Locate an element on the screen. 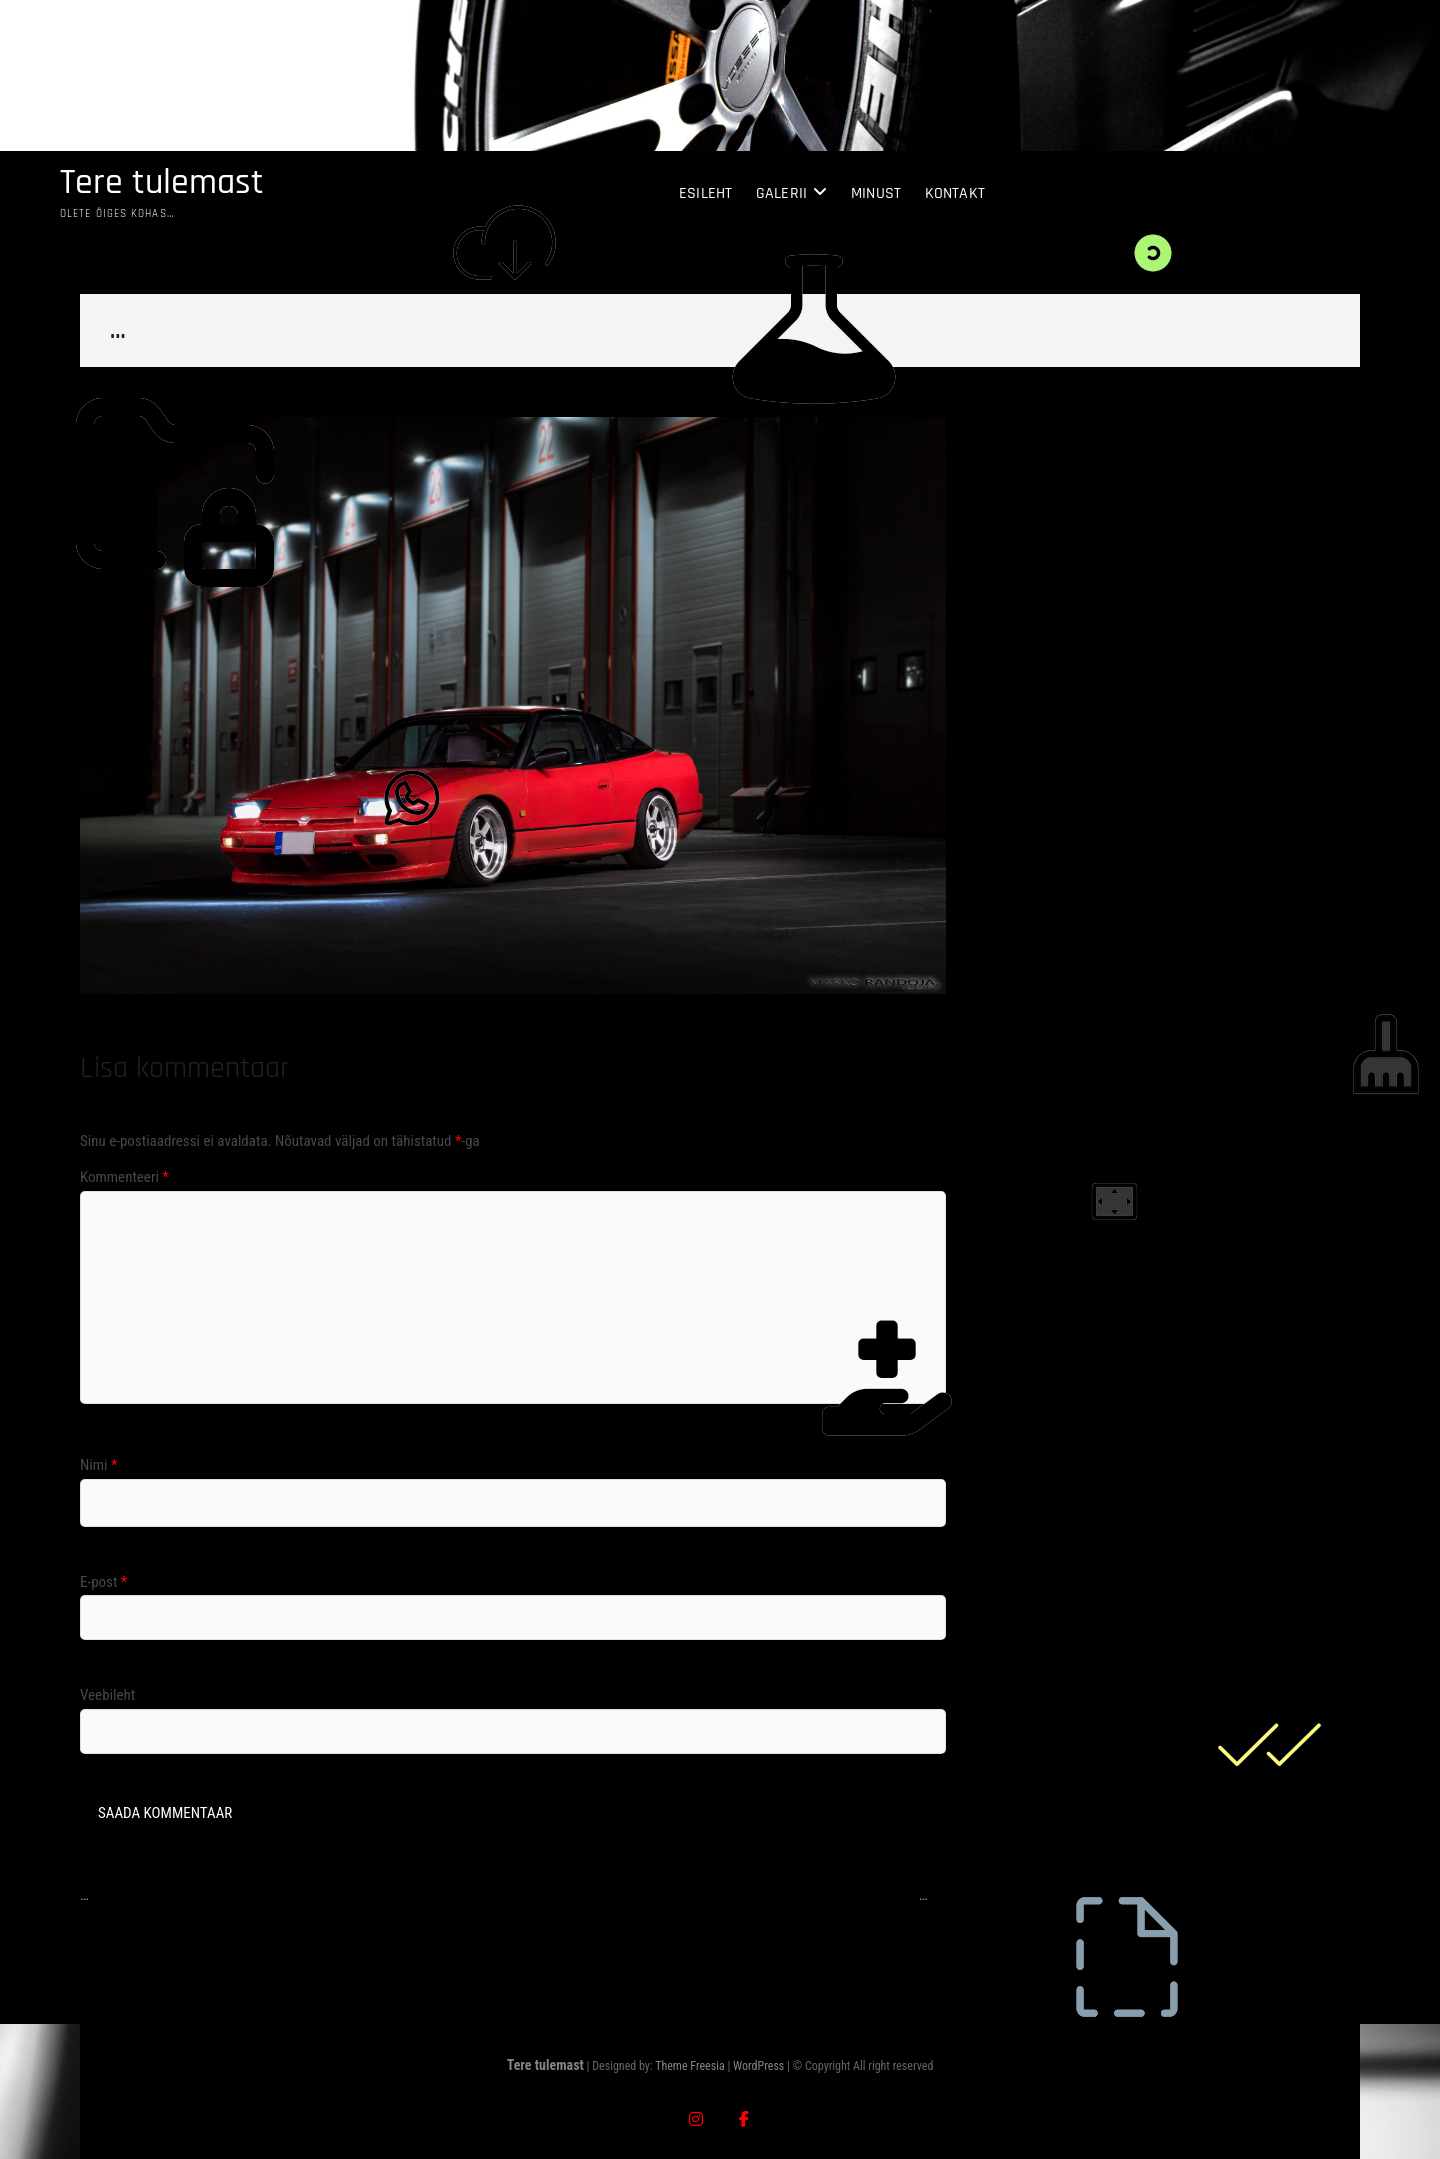 This screenshot has height=2159, width=1440. access experimental or beta features is located at coordinates (814, 329).